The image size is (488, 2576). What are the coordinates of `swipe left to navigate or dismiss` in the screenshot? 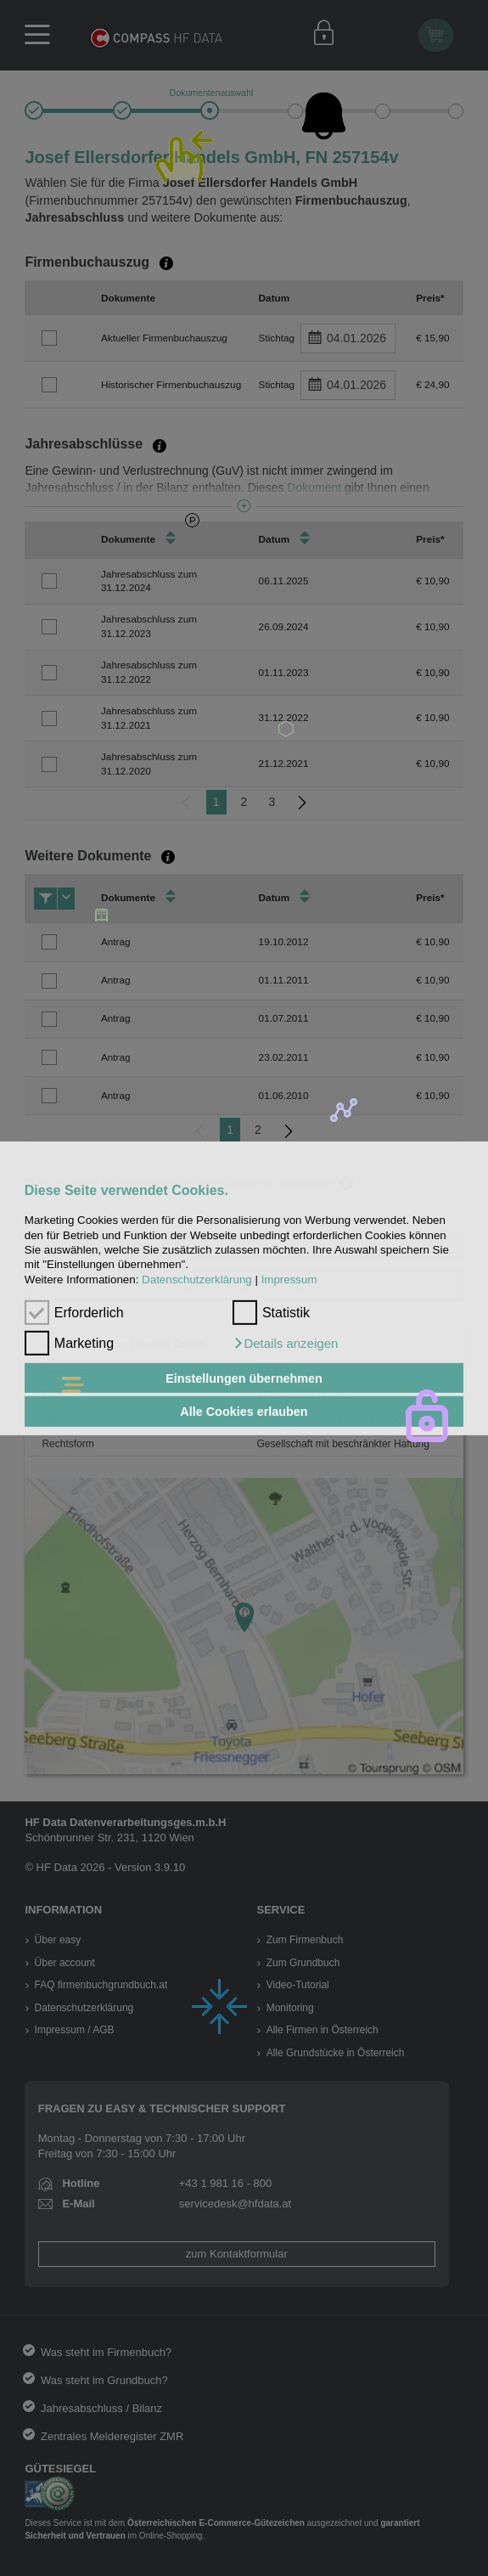 It's located at (181, 158).